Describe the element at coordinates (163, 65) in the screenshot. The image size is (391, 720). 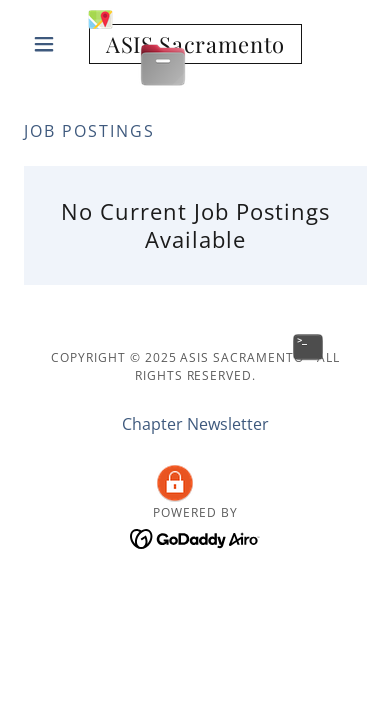
I see `open the file manager application` at that location.